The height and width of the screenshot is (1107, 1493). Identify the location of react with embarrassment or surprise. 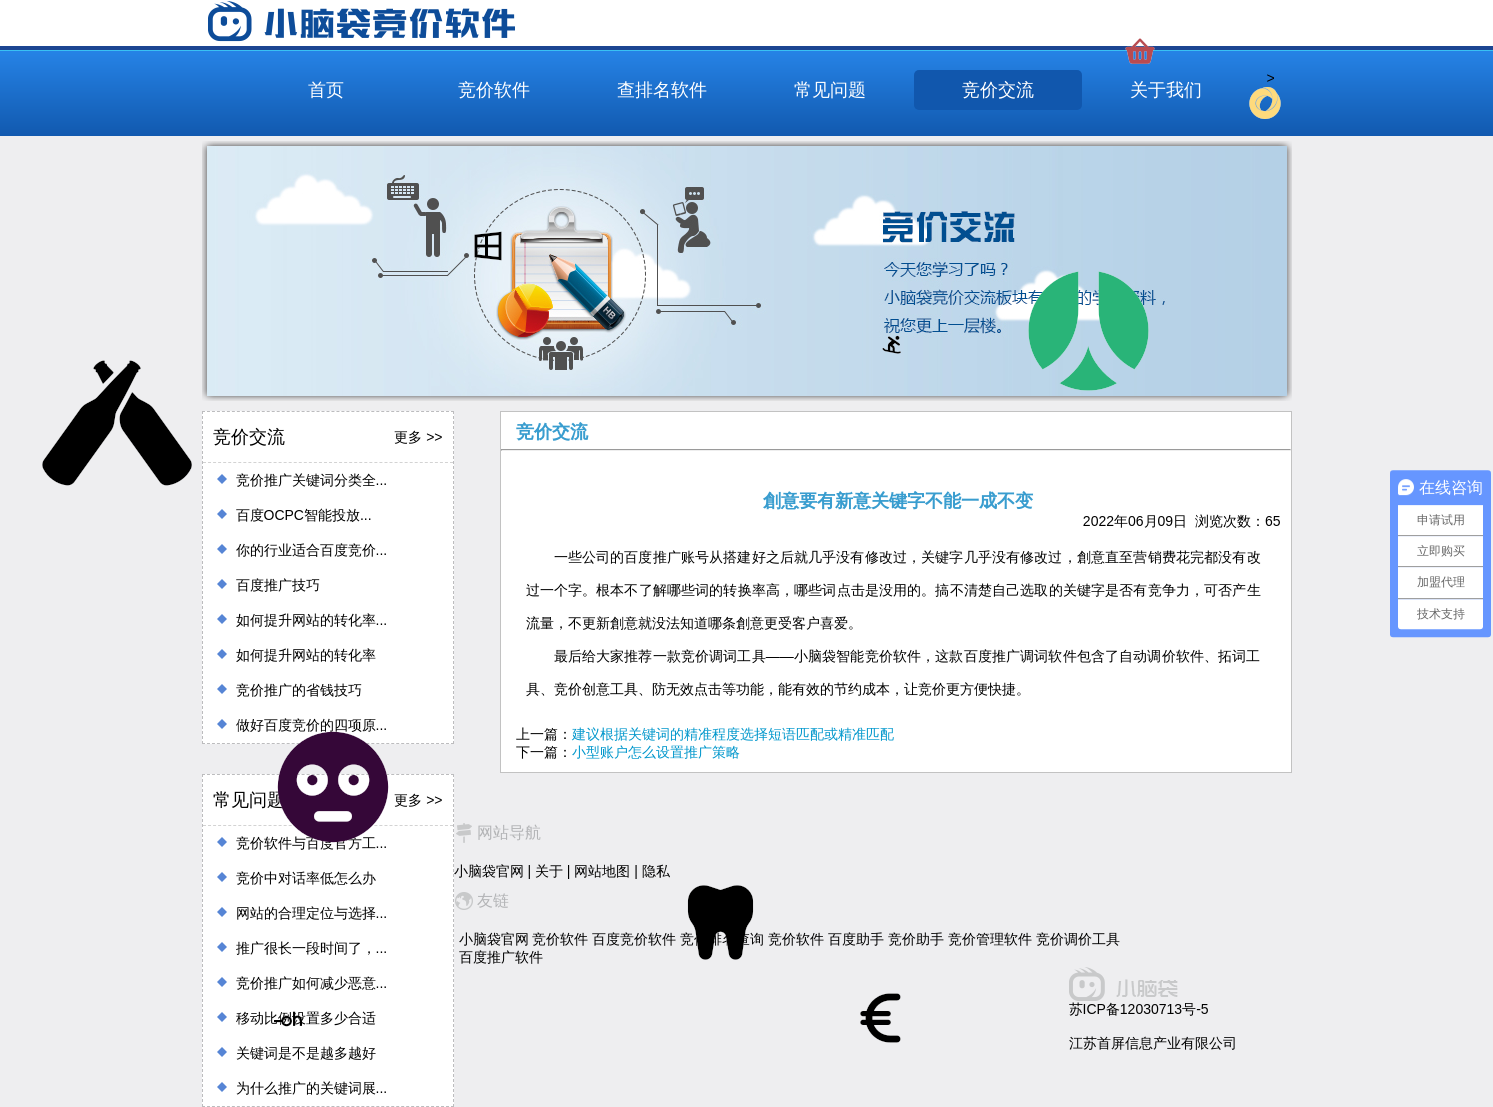
(333, 787).